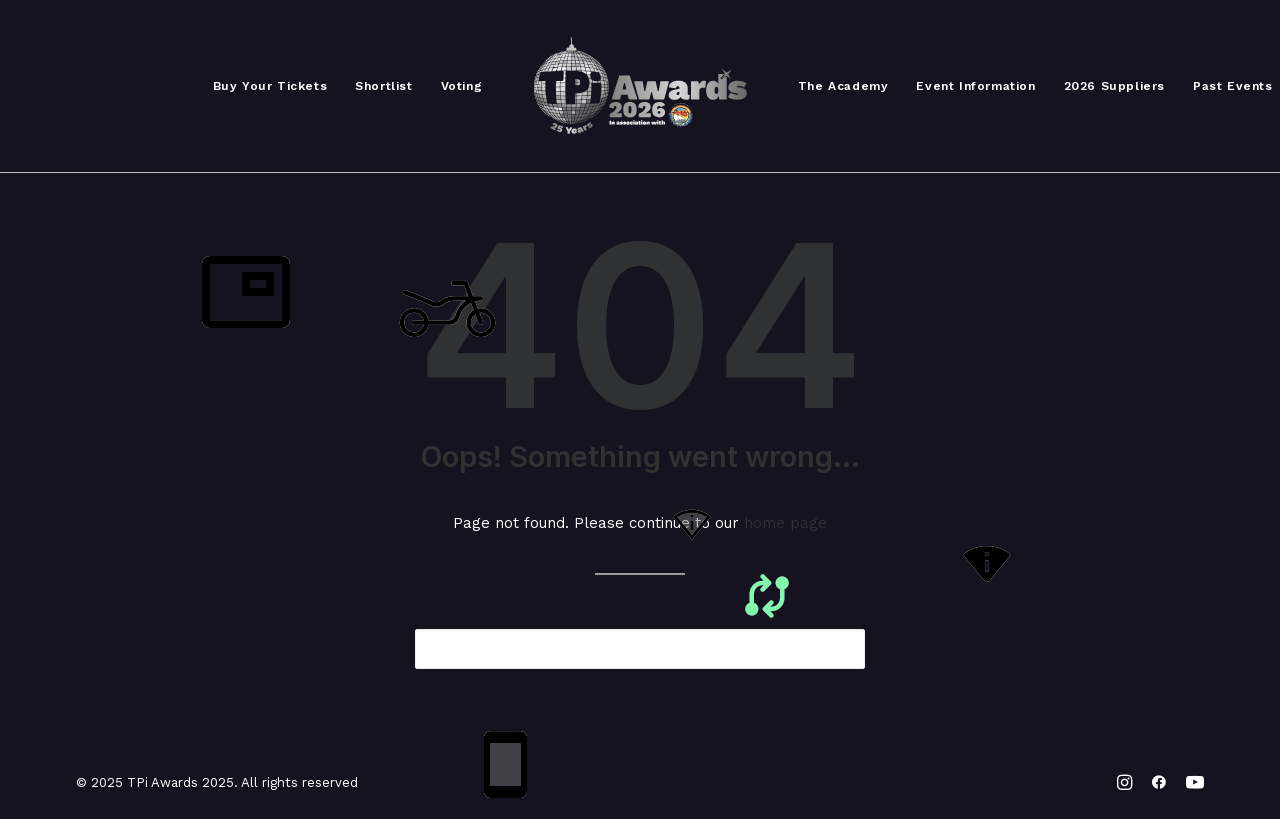 This screenshot has width=1280, height=819. Describe the element at coordinates (767, 596) in the screenshot. I see `swap or exchange items` at that location.